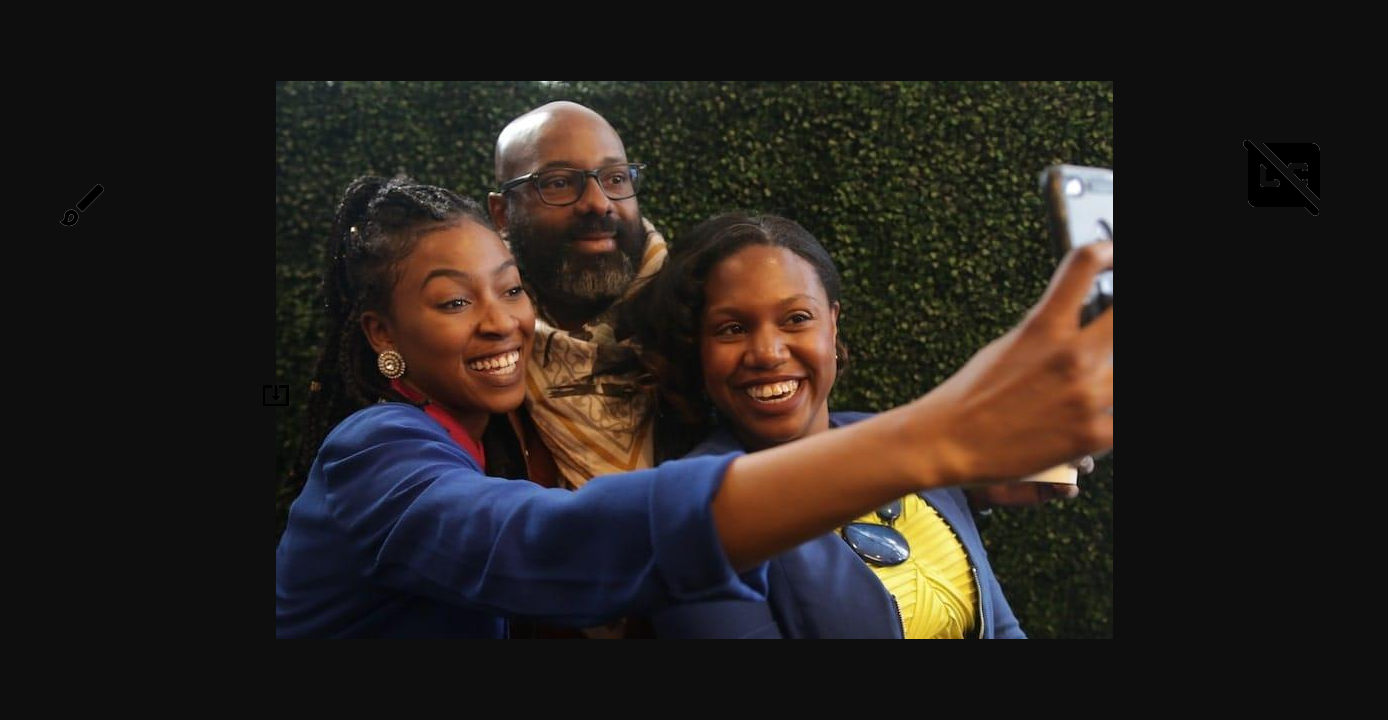 The height and width of the screenshot is (720, 1388). I want to click on closed captions are disabled, so click(1284, 175).